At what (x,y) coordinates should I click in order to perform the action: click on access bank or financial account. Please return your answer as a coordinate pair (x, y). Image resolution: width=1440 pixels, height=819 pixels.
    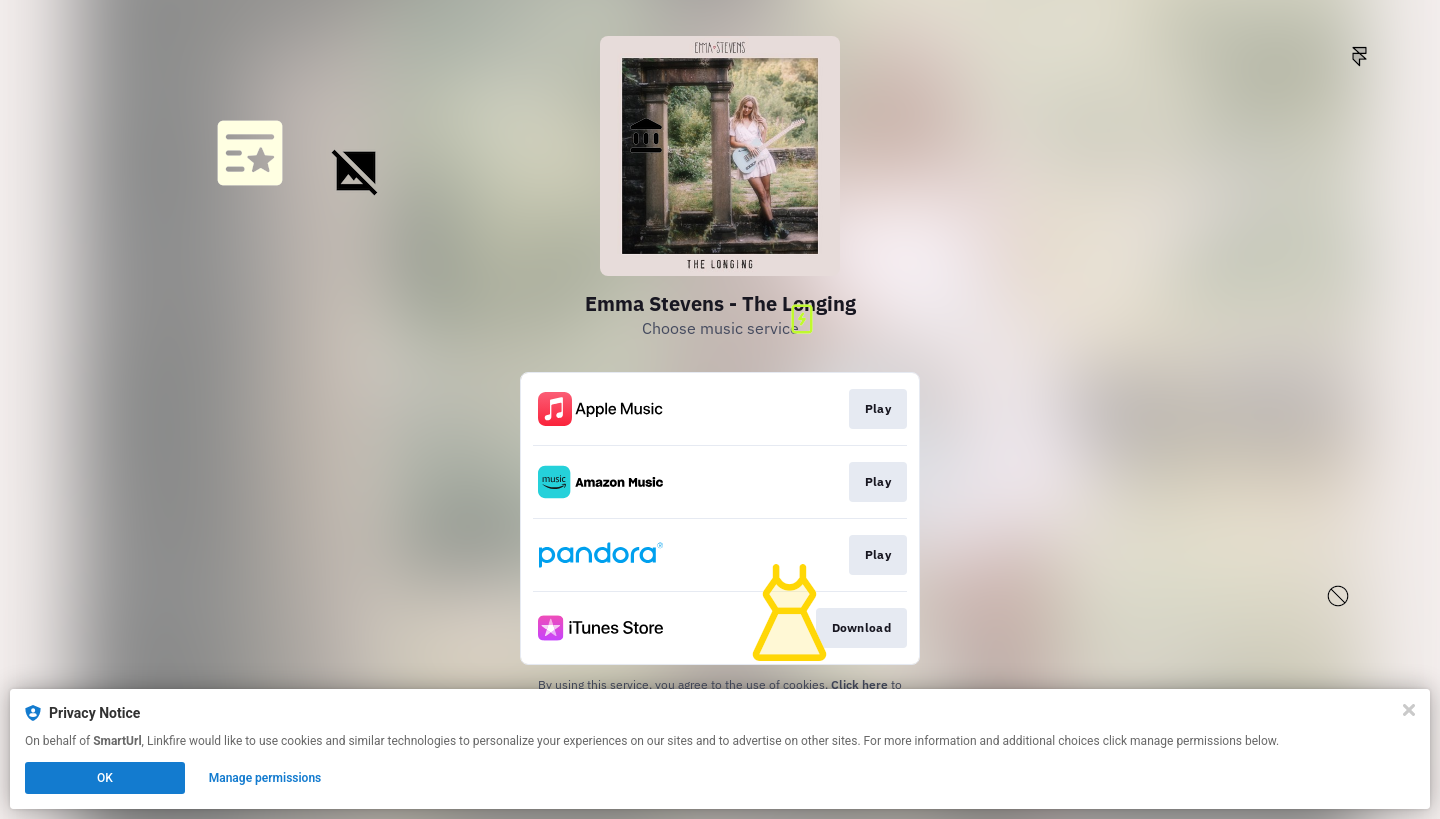
    Looking at the image, I should click on (647, 136).